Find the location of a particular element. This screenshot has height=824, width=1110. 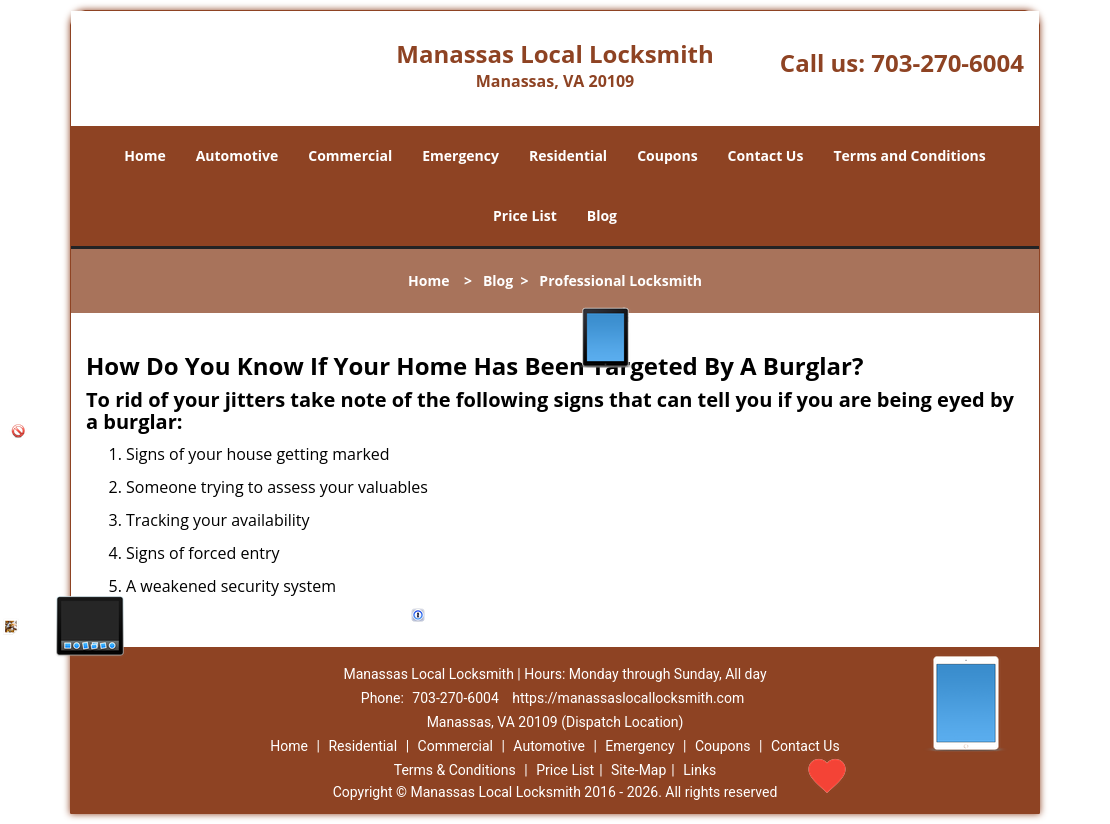

a picture clipping or image snippet is located at coordinates (11, 627).